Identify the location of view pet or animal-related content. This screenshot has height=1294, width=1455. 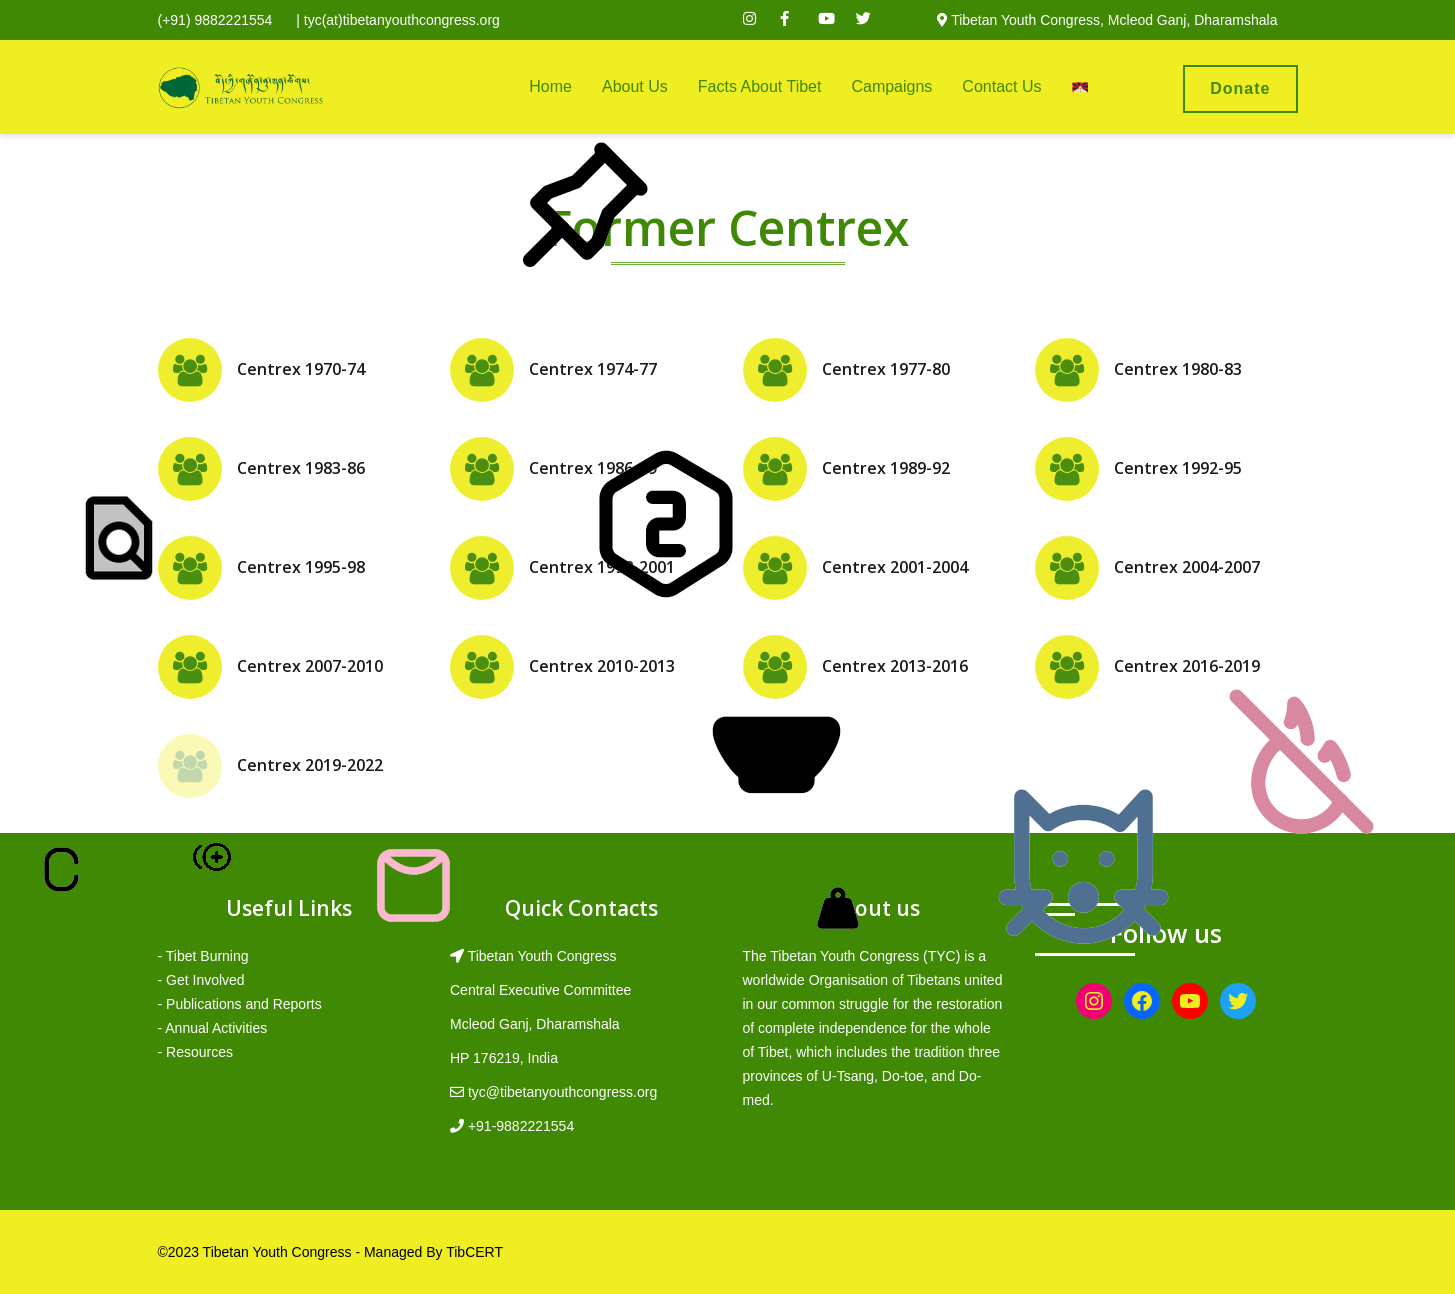
(1083, 866).